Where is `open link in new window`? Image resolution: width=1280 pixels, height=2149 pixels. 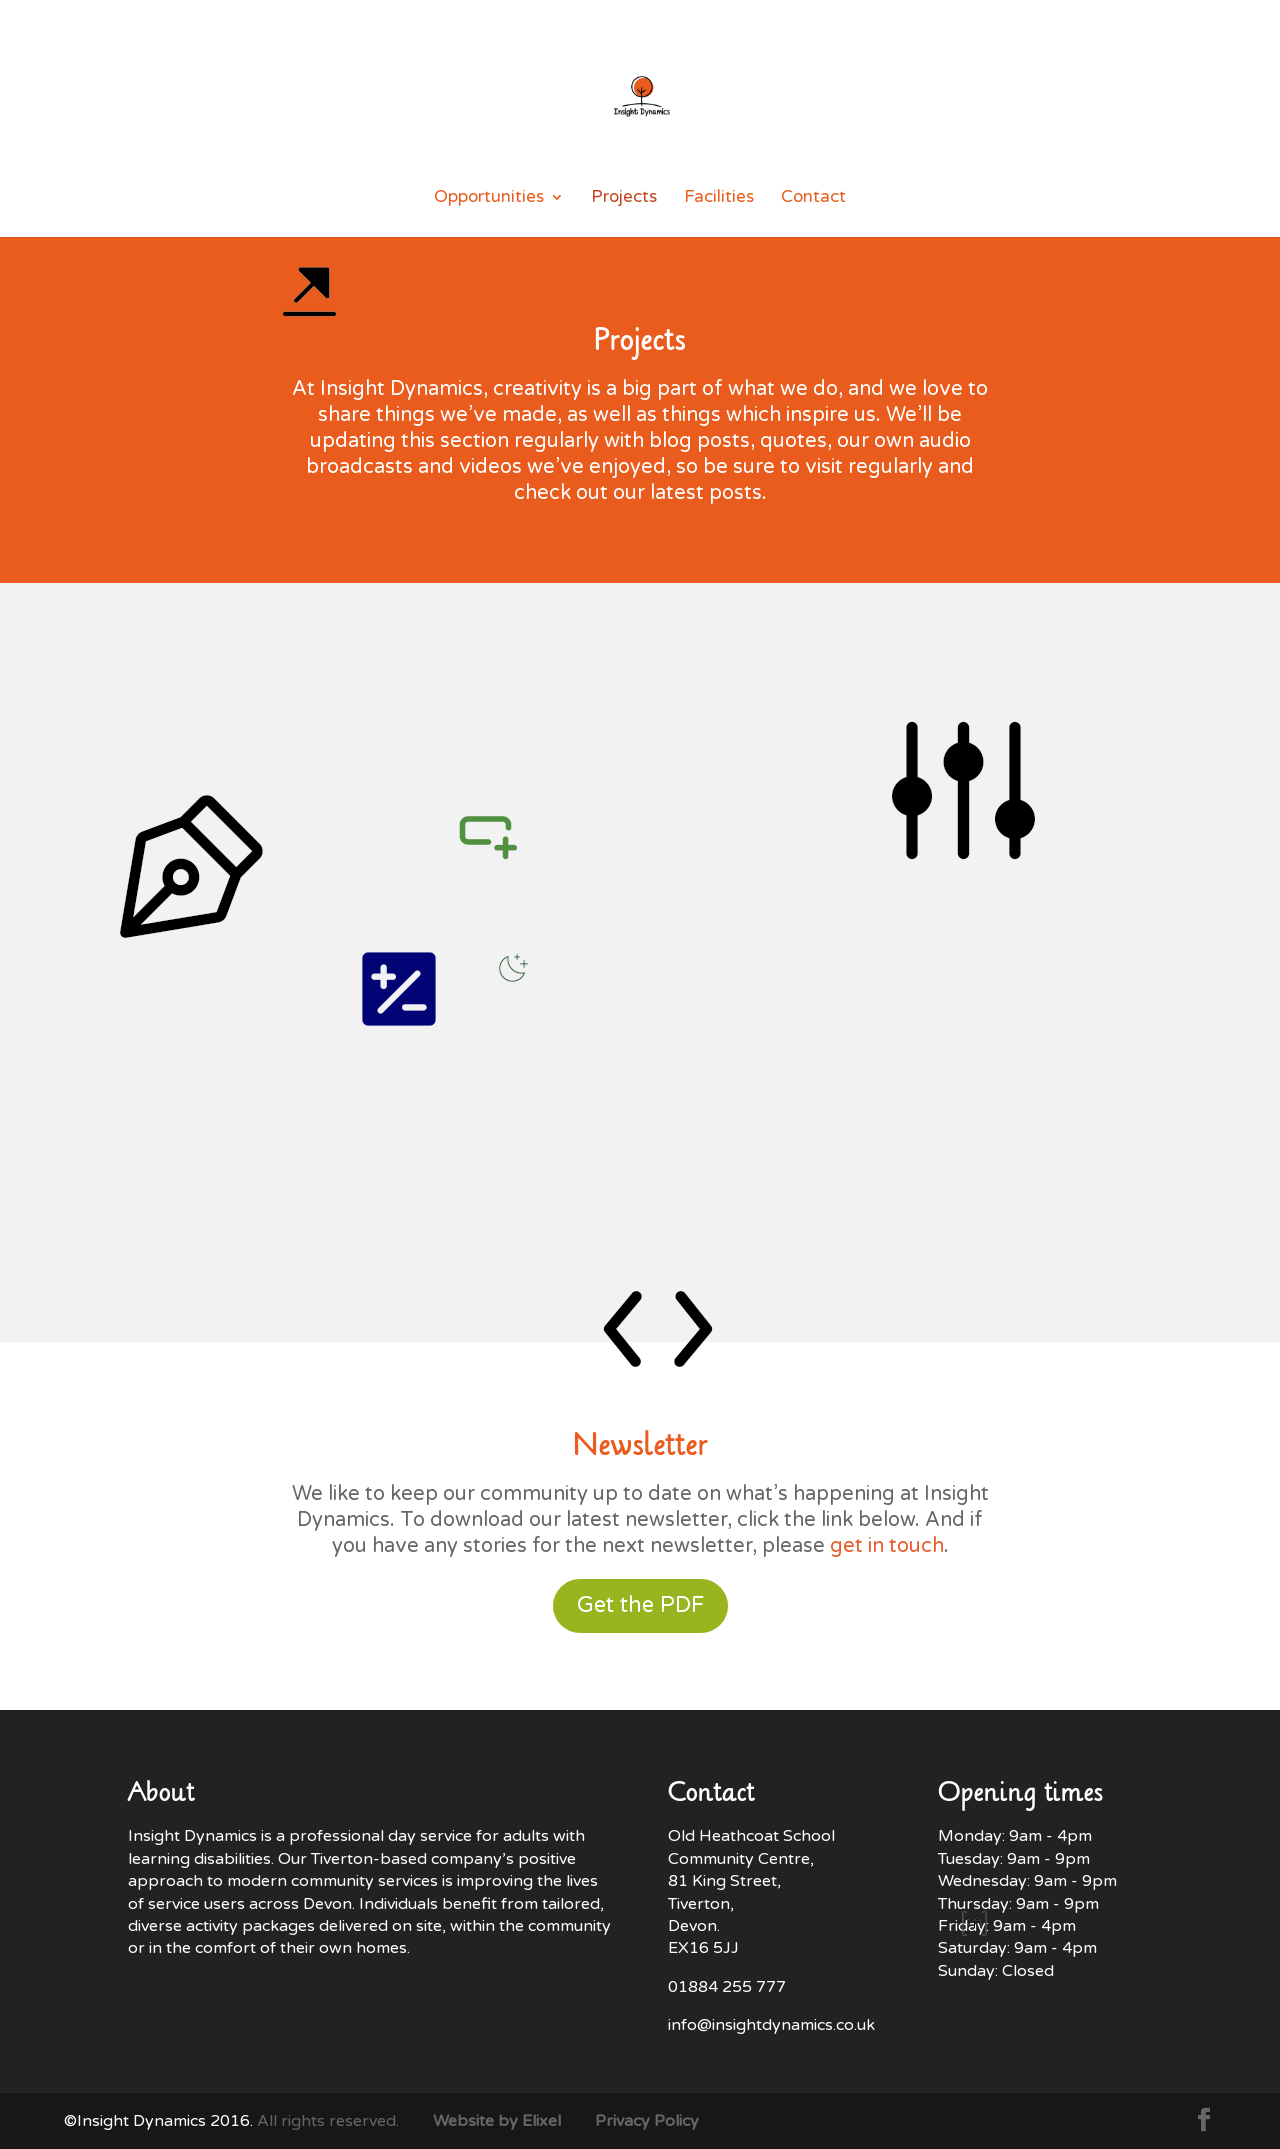 open link in new window is located at coordinates (309, 289).